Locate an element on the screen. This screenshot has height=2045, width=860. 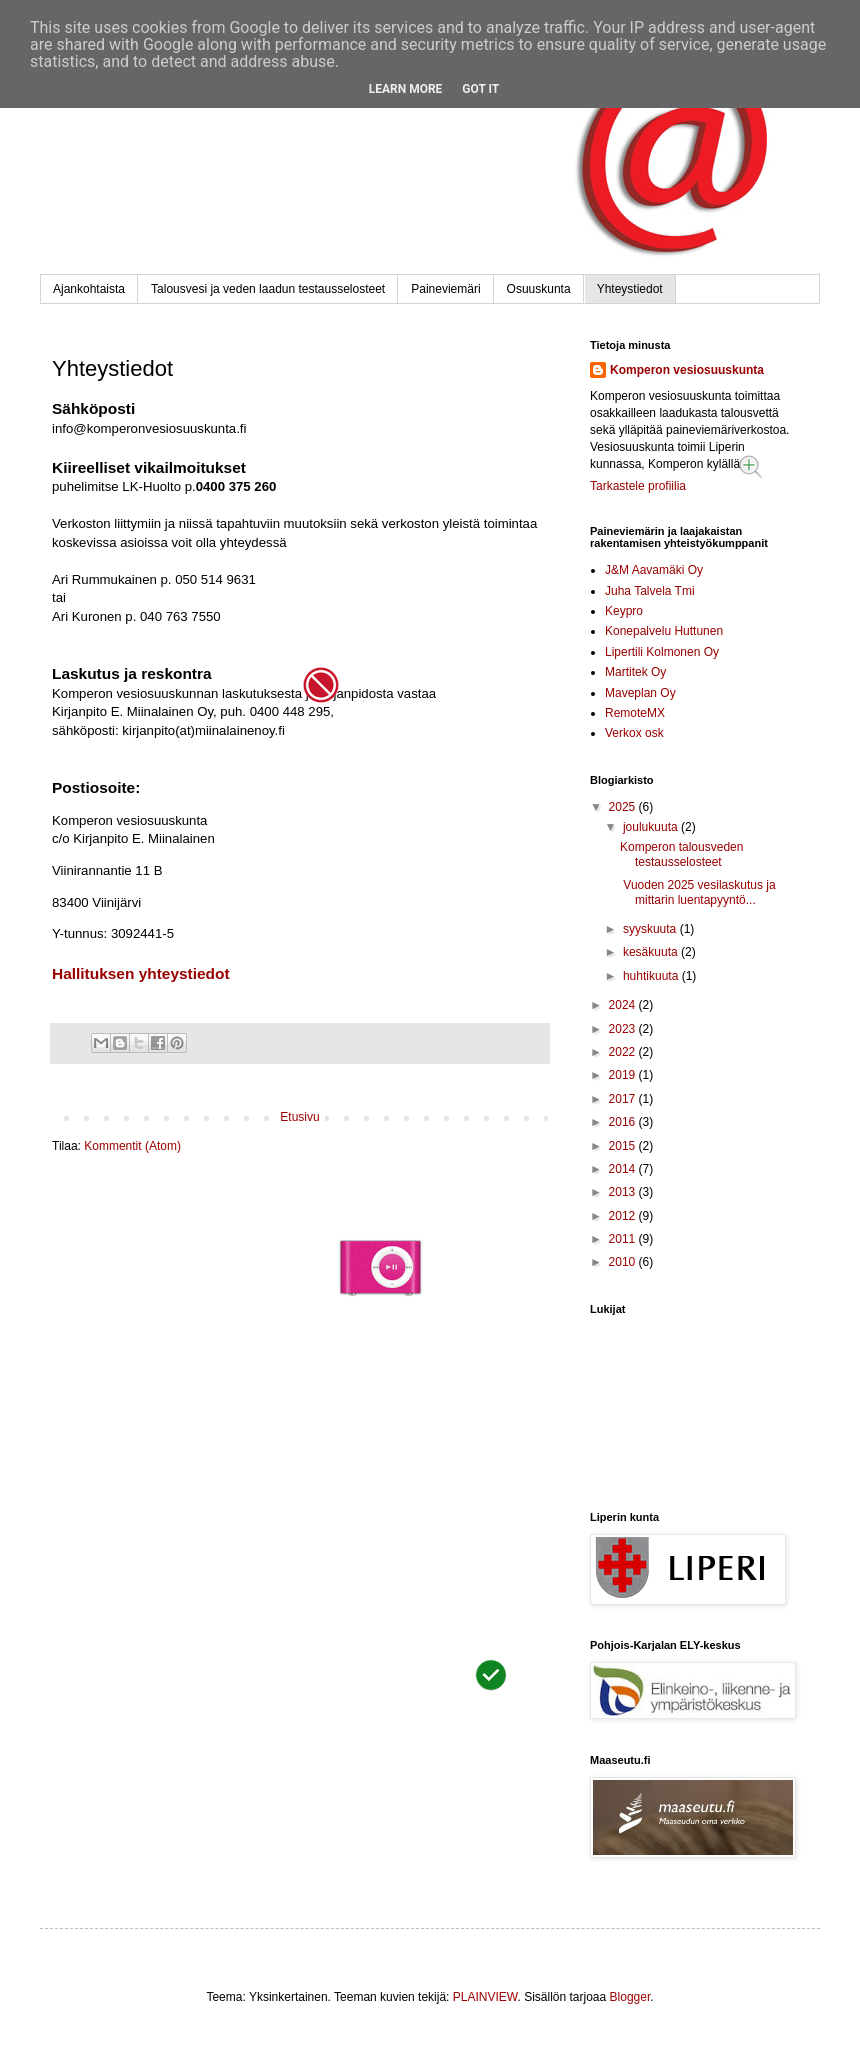
iPod shuffle device connected is located at coordinates (380, 1252).